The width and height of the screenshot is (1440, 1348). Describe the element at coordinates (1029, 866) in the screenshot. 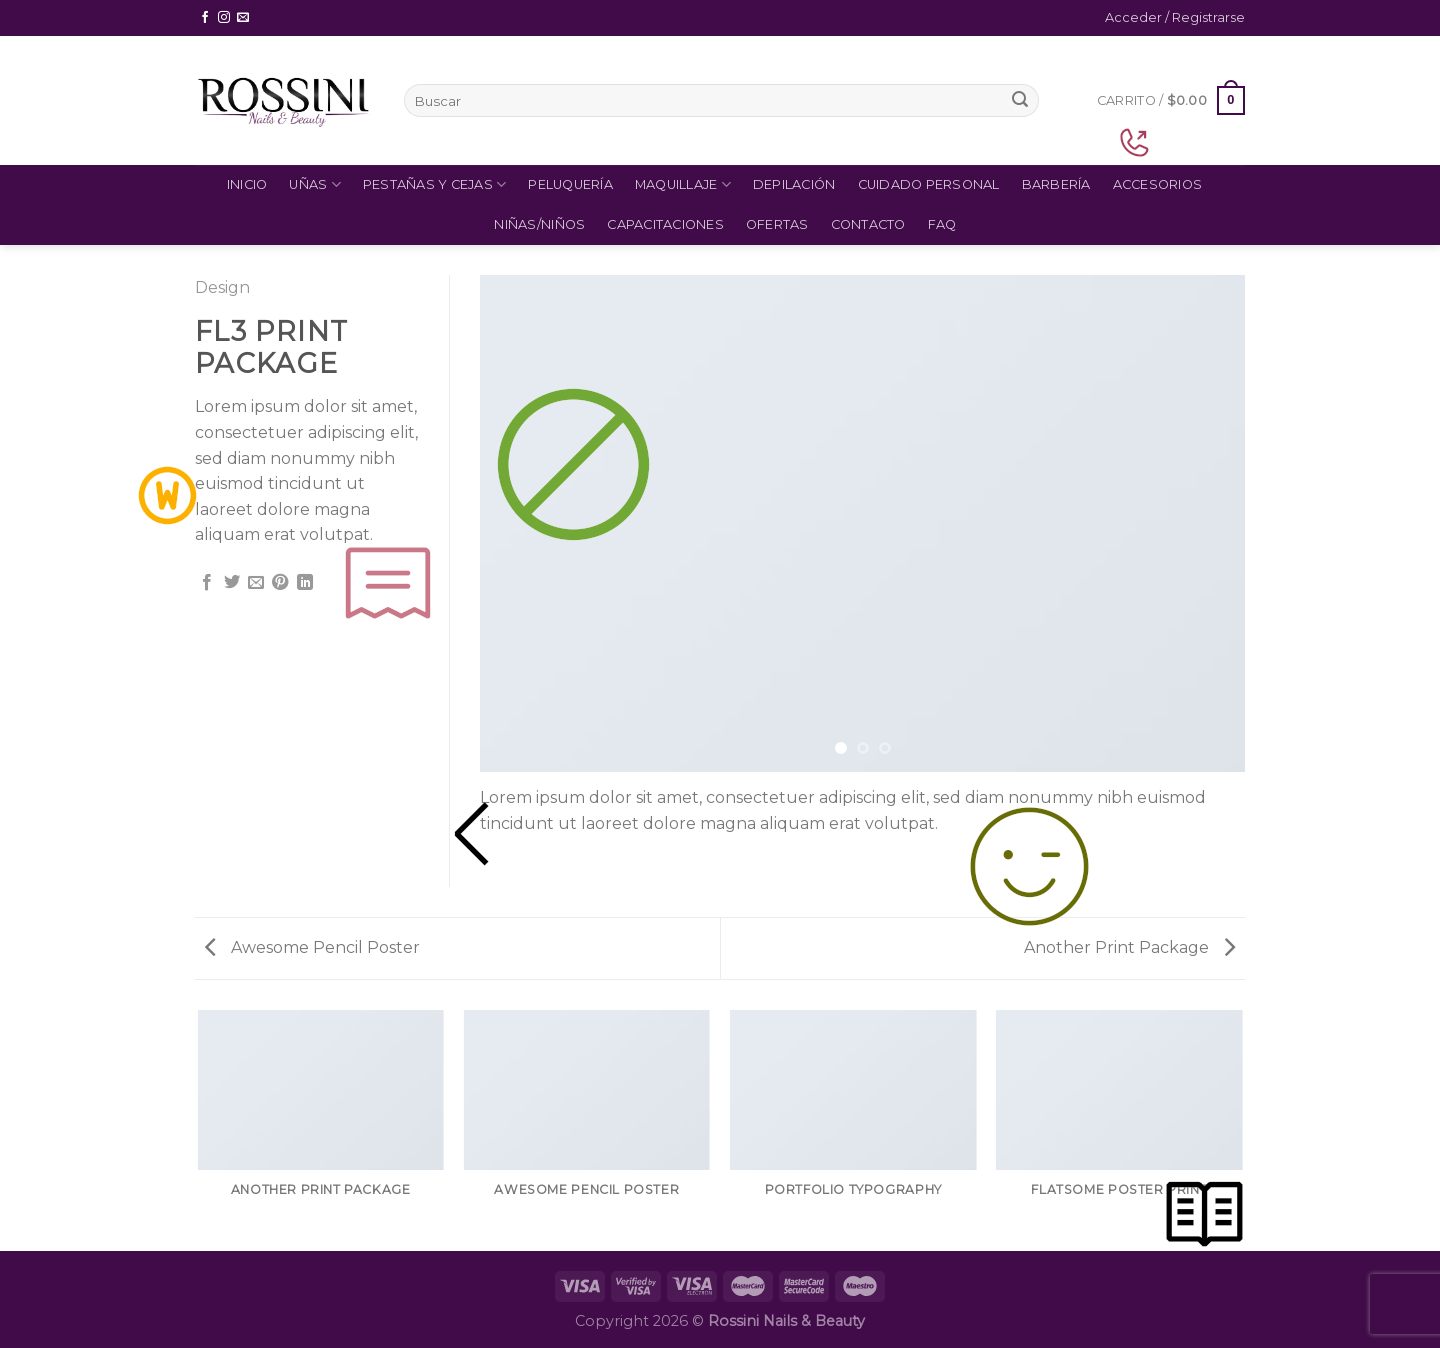

I see `insert a winking emoji or emoticon` at that location.